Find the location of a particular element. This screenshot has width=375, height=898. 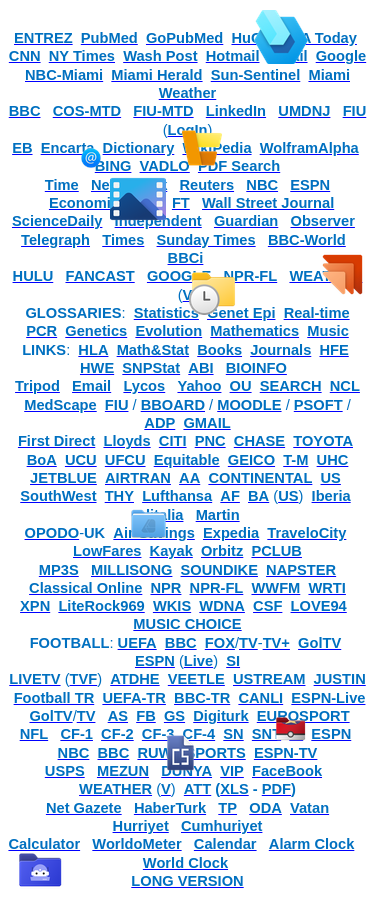

open the marketing app is located at coordinates (342, 274).